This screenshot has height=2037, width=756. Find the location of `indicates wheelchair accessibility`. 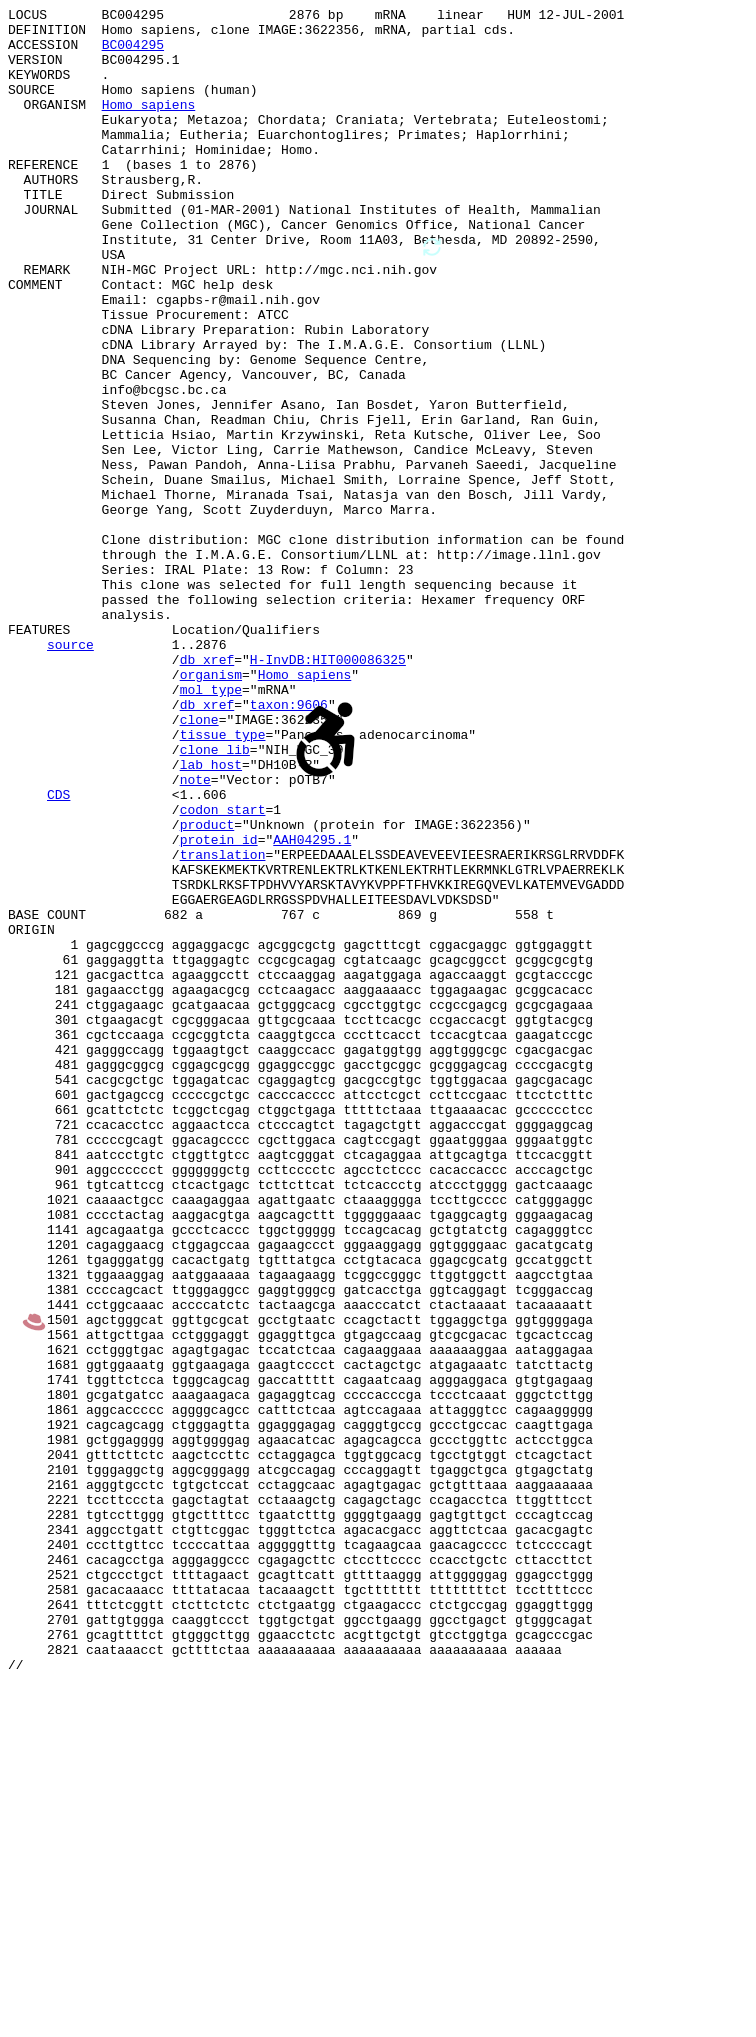

indicates wheelchair accessibility is located at coordinates (325, 739).